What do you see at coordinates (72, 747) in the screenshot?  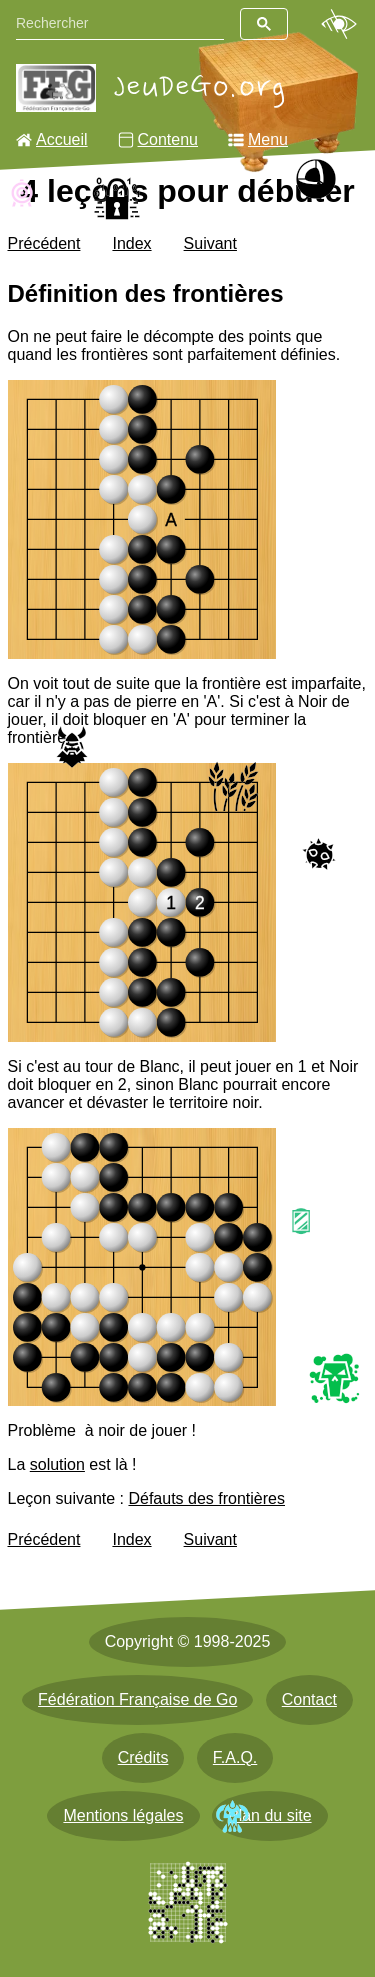 I see `select dwarf character class` at bounding box center [72, 747].